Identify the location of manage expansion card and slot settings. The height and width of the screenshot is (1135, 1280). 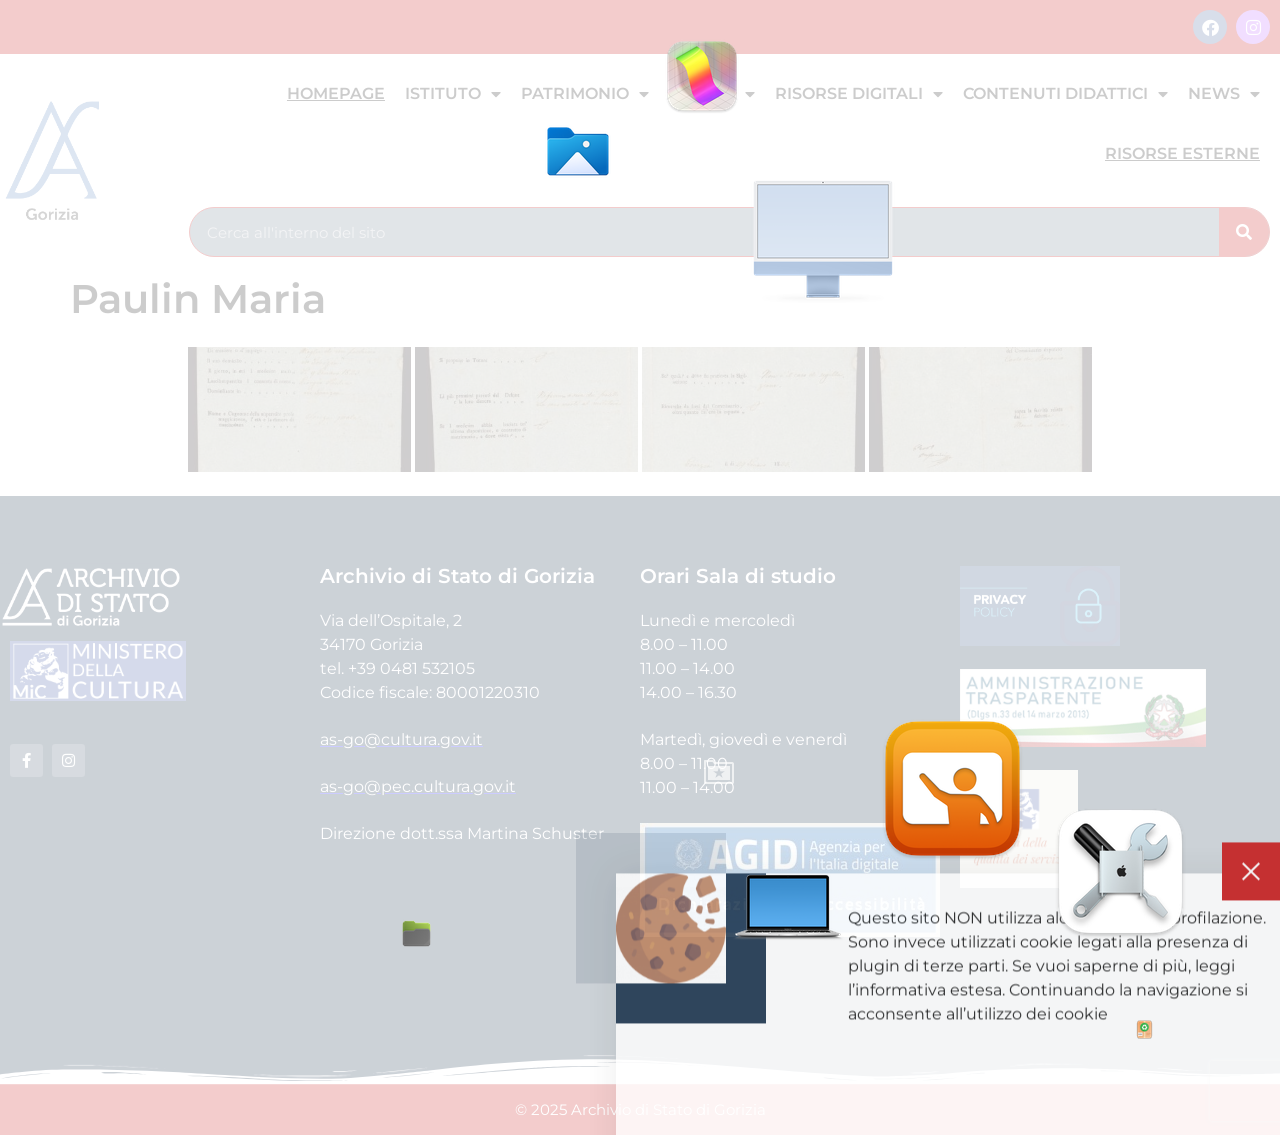
(1120, 871).